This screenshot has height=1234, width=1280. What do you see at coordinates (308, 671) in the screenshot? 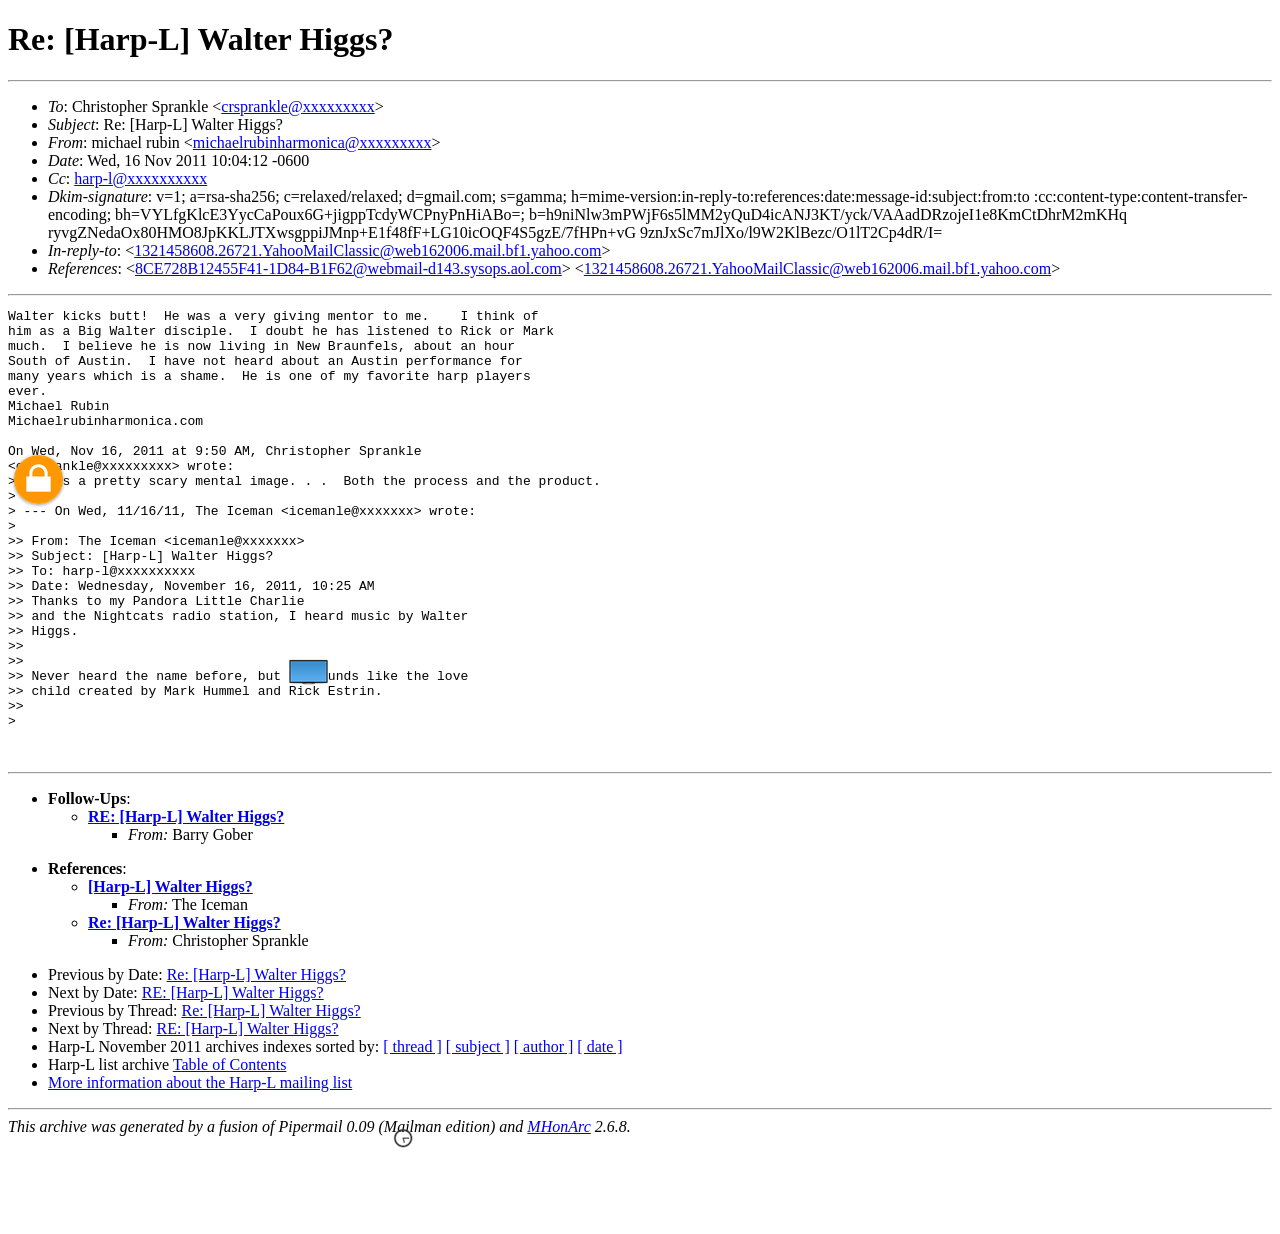
I see `external display or monitor connected` at bounding box center [308, 671].